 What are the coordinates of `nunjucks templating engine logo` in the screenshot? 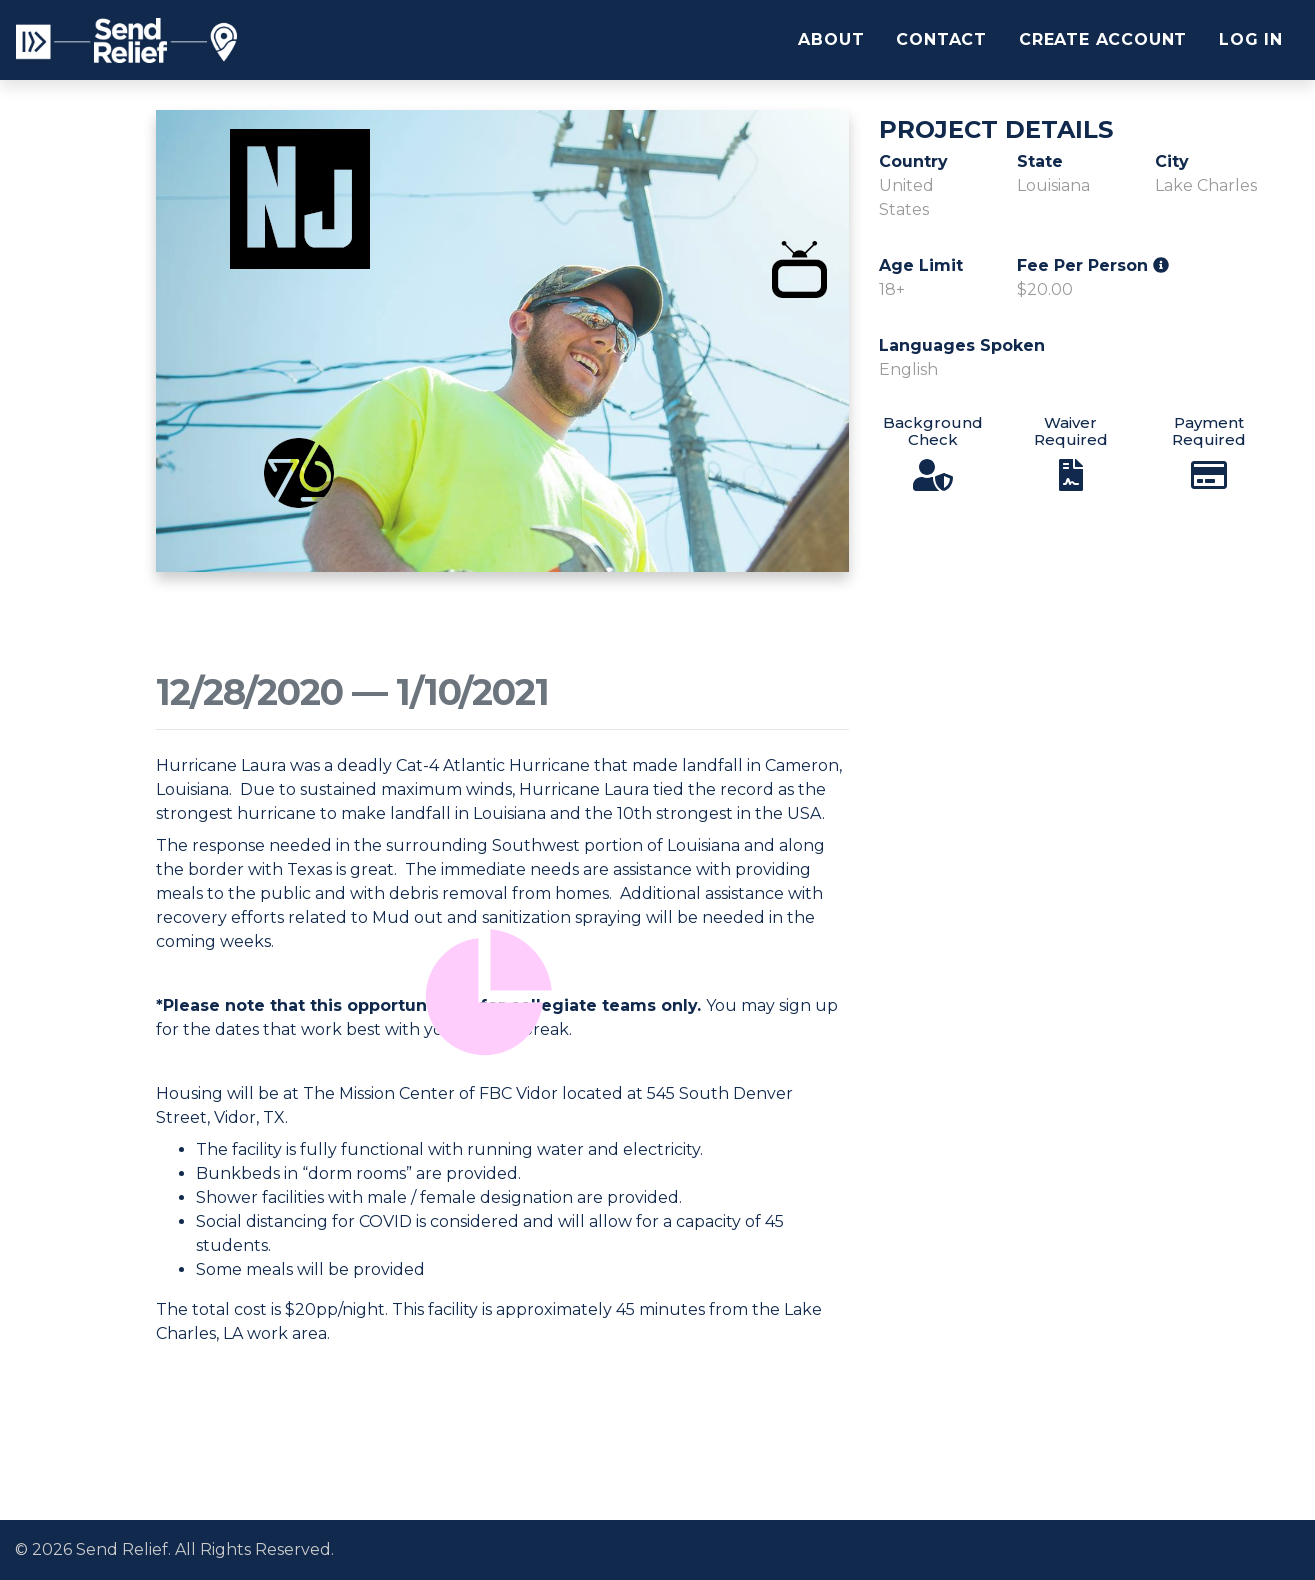 It's located at (300, 199).